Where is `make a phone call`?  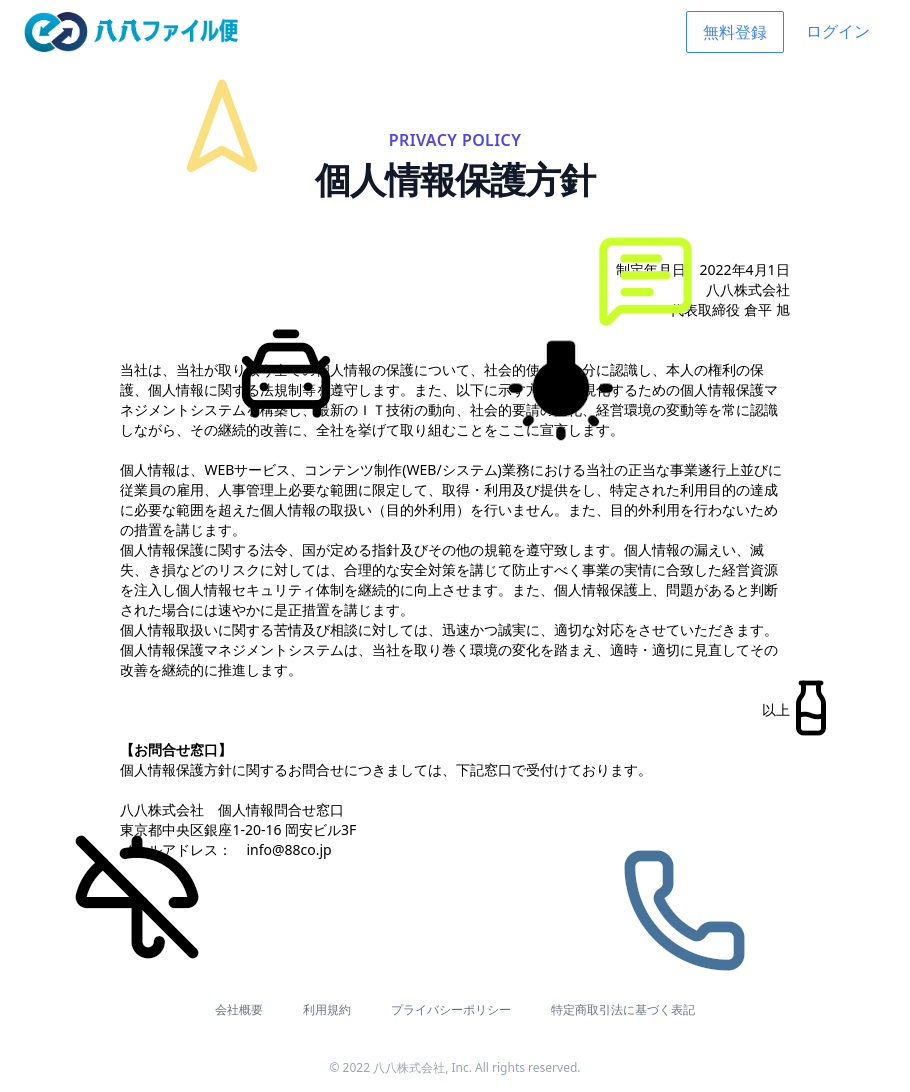 make a phone call is located at coordinates (684, 910).